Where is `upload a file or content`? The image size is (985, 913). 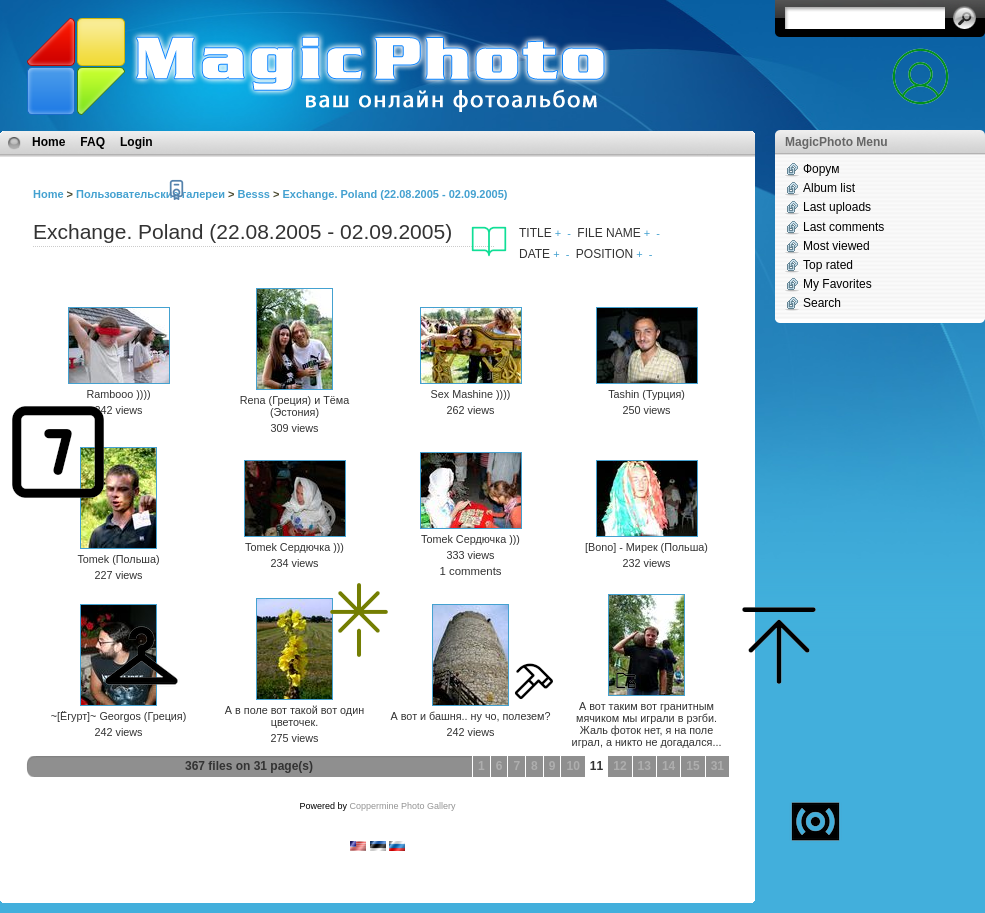
upload a file or content is located at coordinates (779, 644).